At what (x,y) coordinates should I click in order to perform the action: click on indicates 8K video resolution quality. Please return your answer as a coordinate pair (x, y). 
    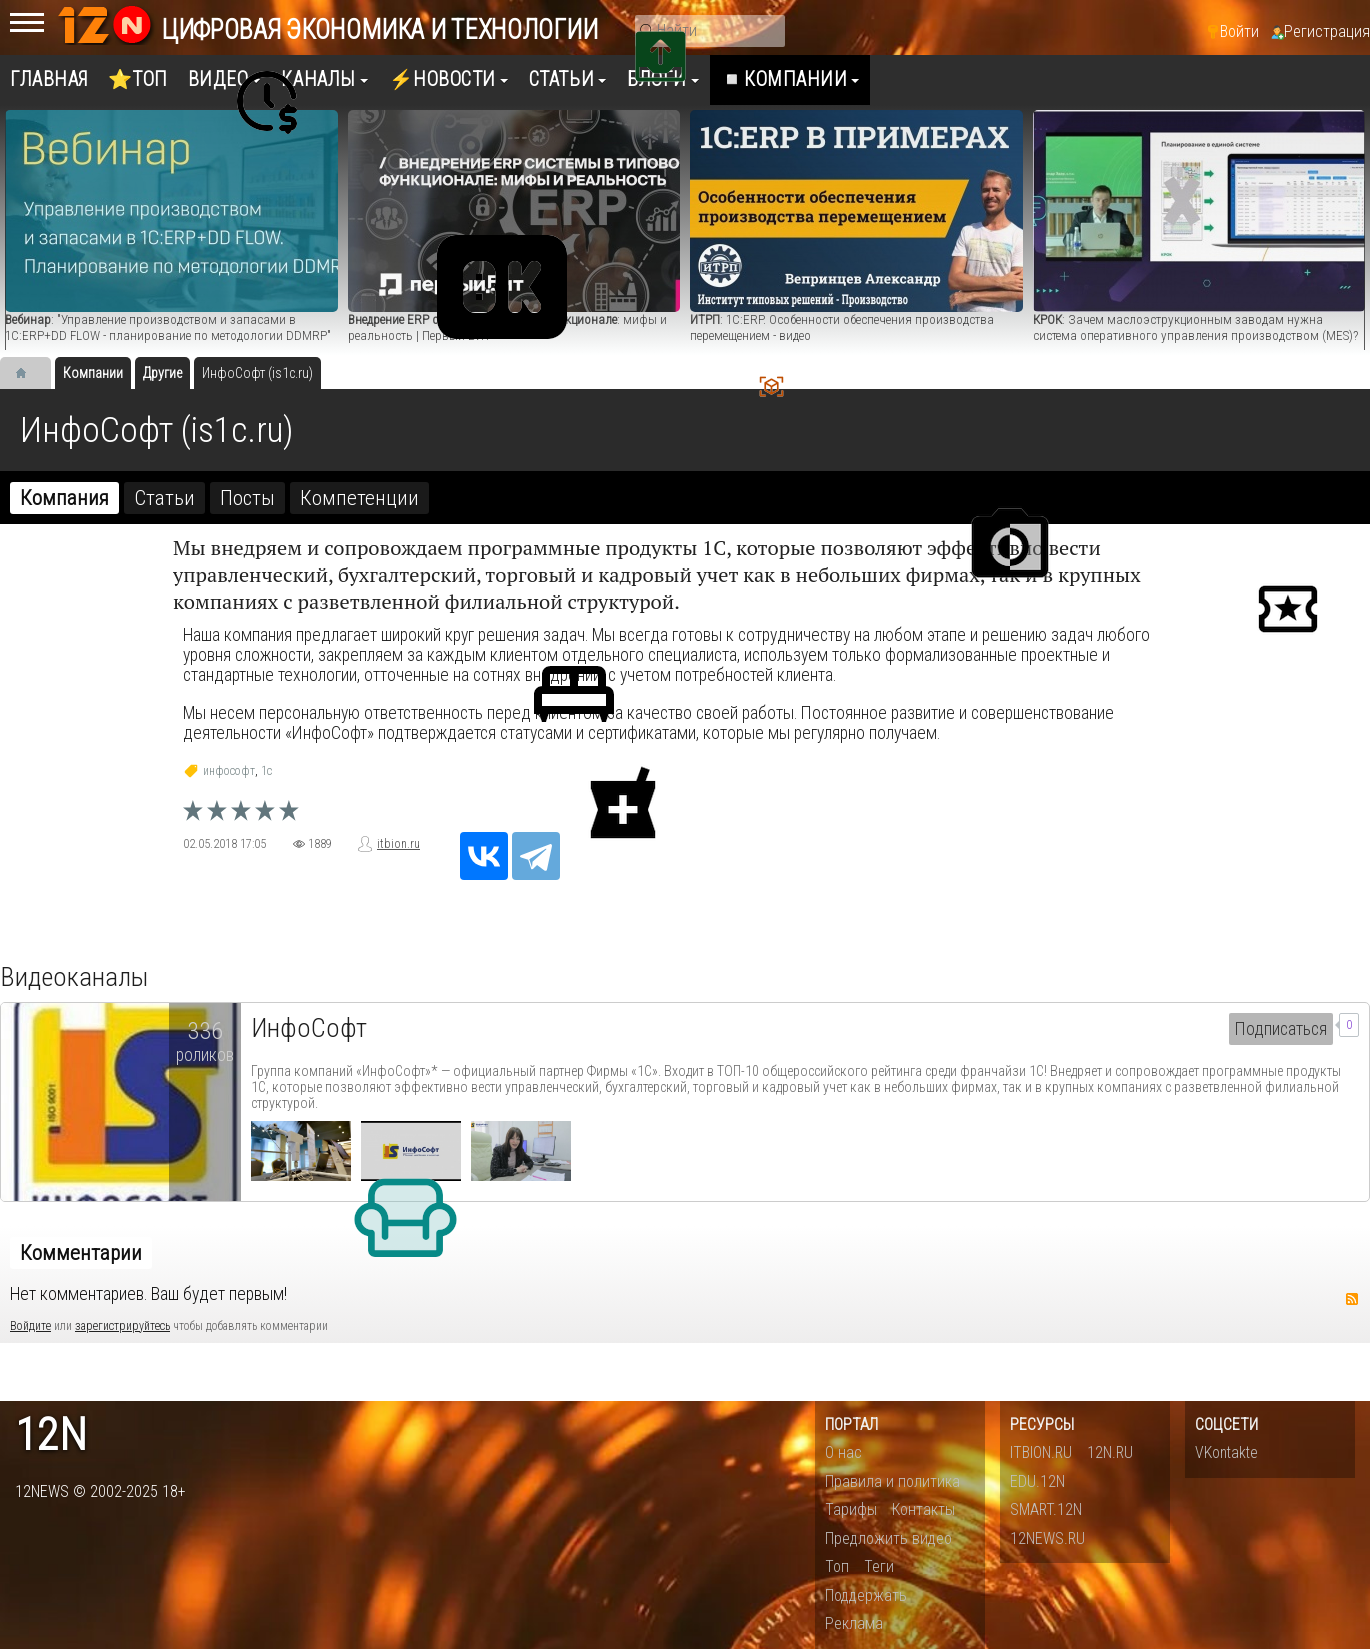
    Looking at the image, I should click on (502, 287).